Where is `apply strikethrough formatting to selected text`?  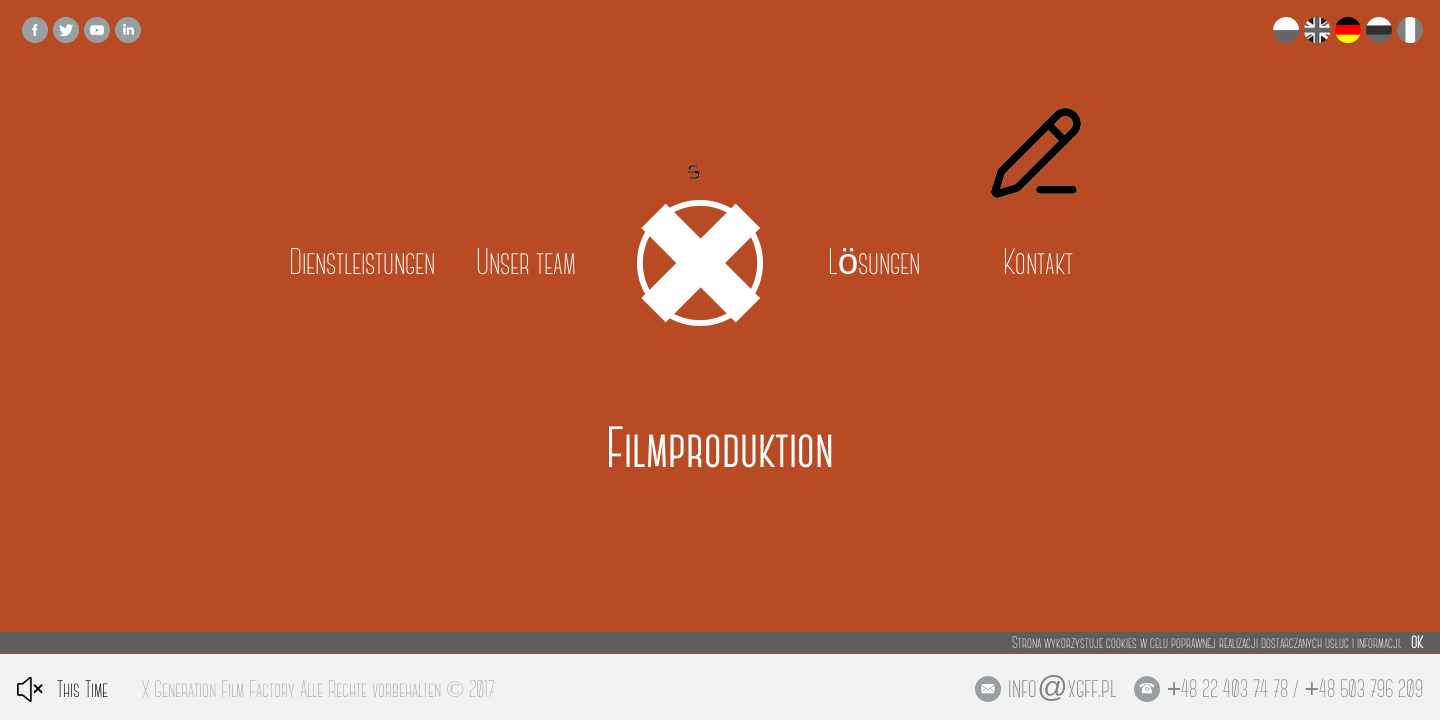 apply strikethrough formatting to selected text is located at coordinates (694, 172).